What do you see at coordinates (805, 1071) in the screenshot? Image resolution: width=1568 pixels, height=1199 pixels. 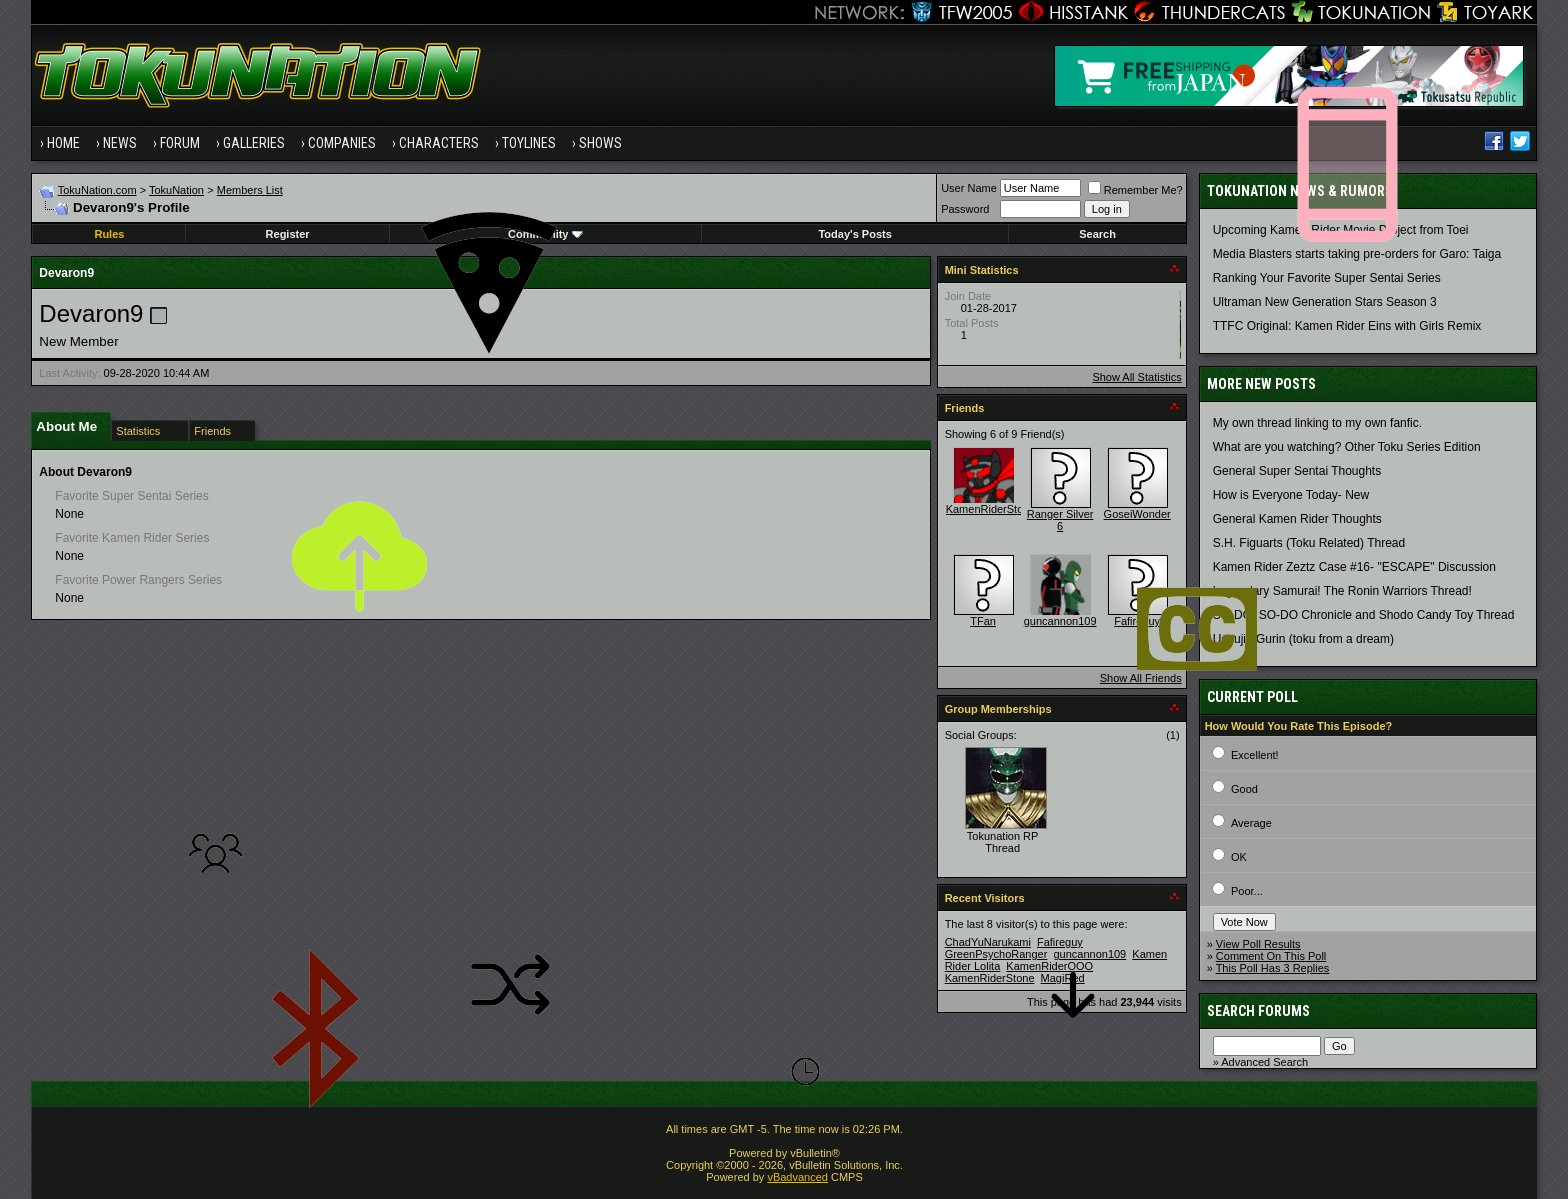 I see `view time or clock settings` at bounding box center [805, 1071].